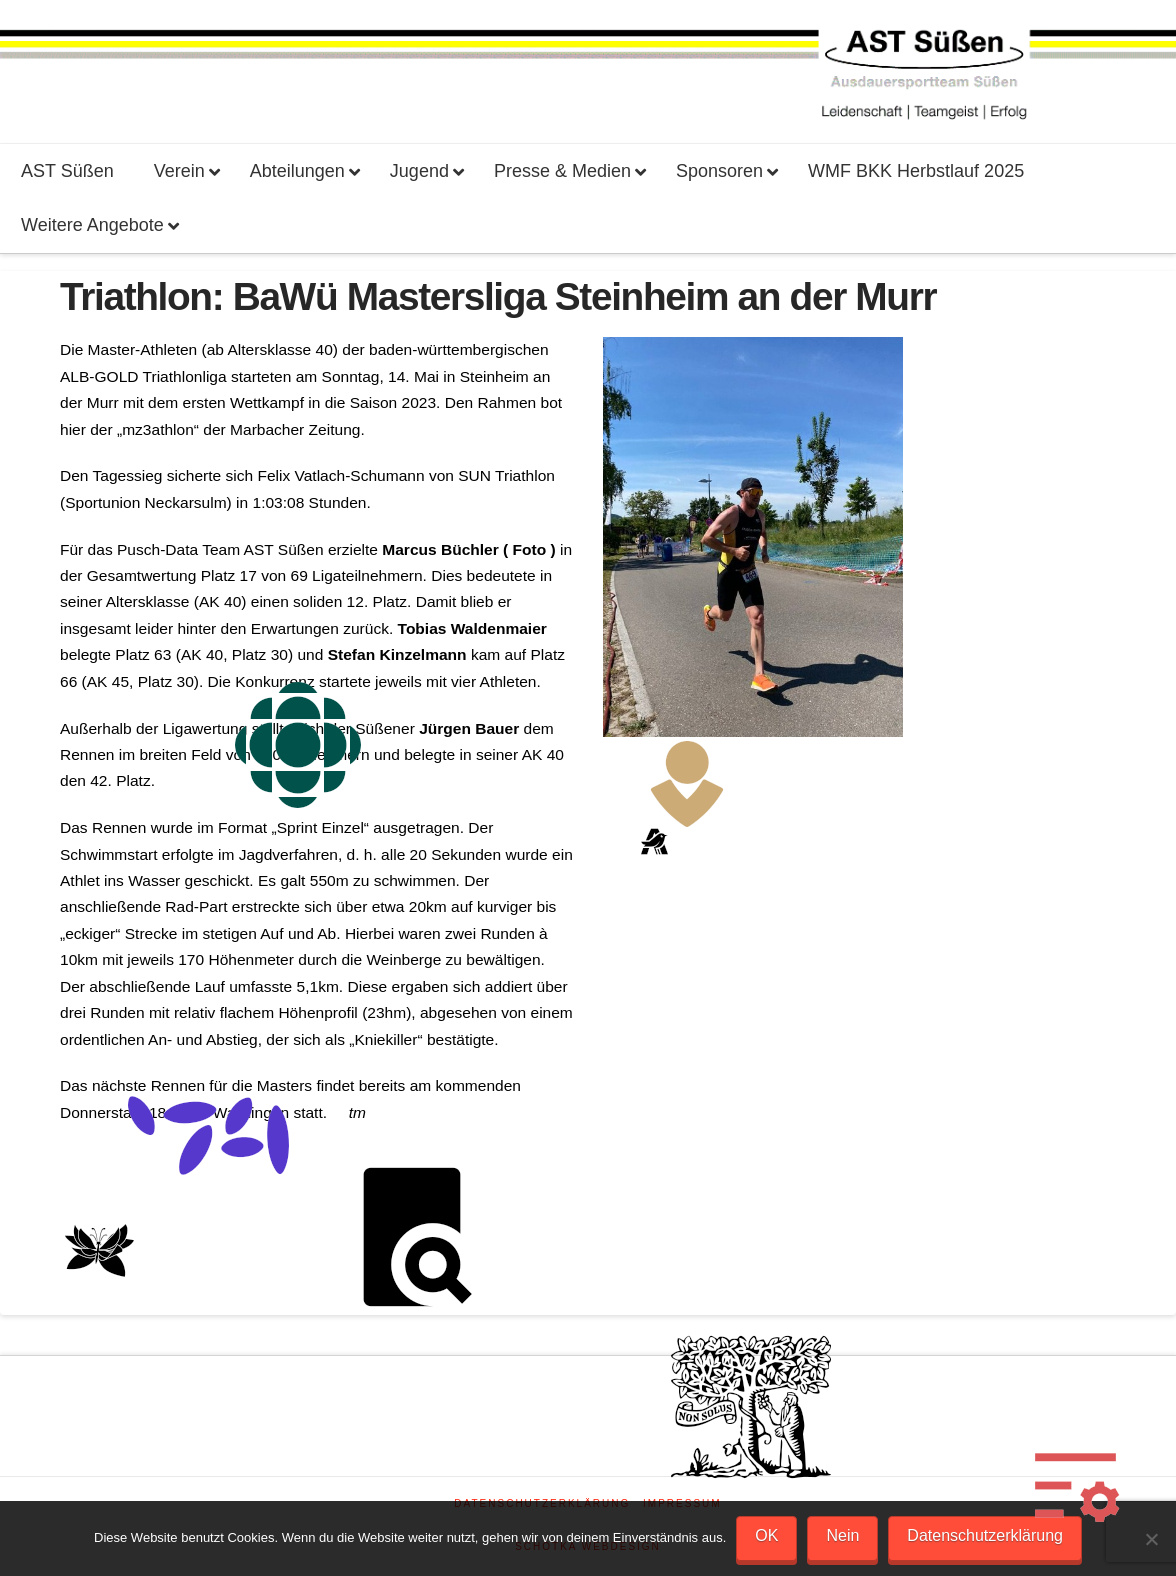 The height and width of the screenshot is (1576, 1176). Describe the element at coordinates (208, 1135) in the screenshot. I see `cycling '74 company logo` at that location.